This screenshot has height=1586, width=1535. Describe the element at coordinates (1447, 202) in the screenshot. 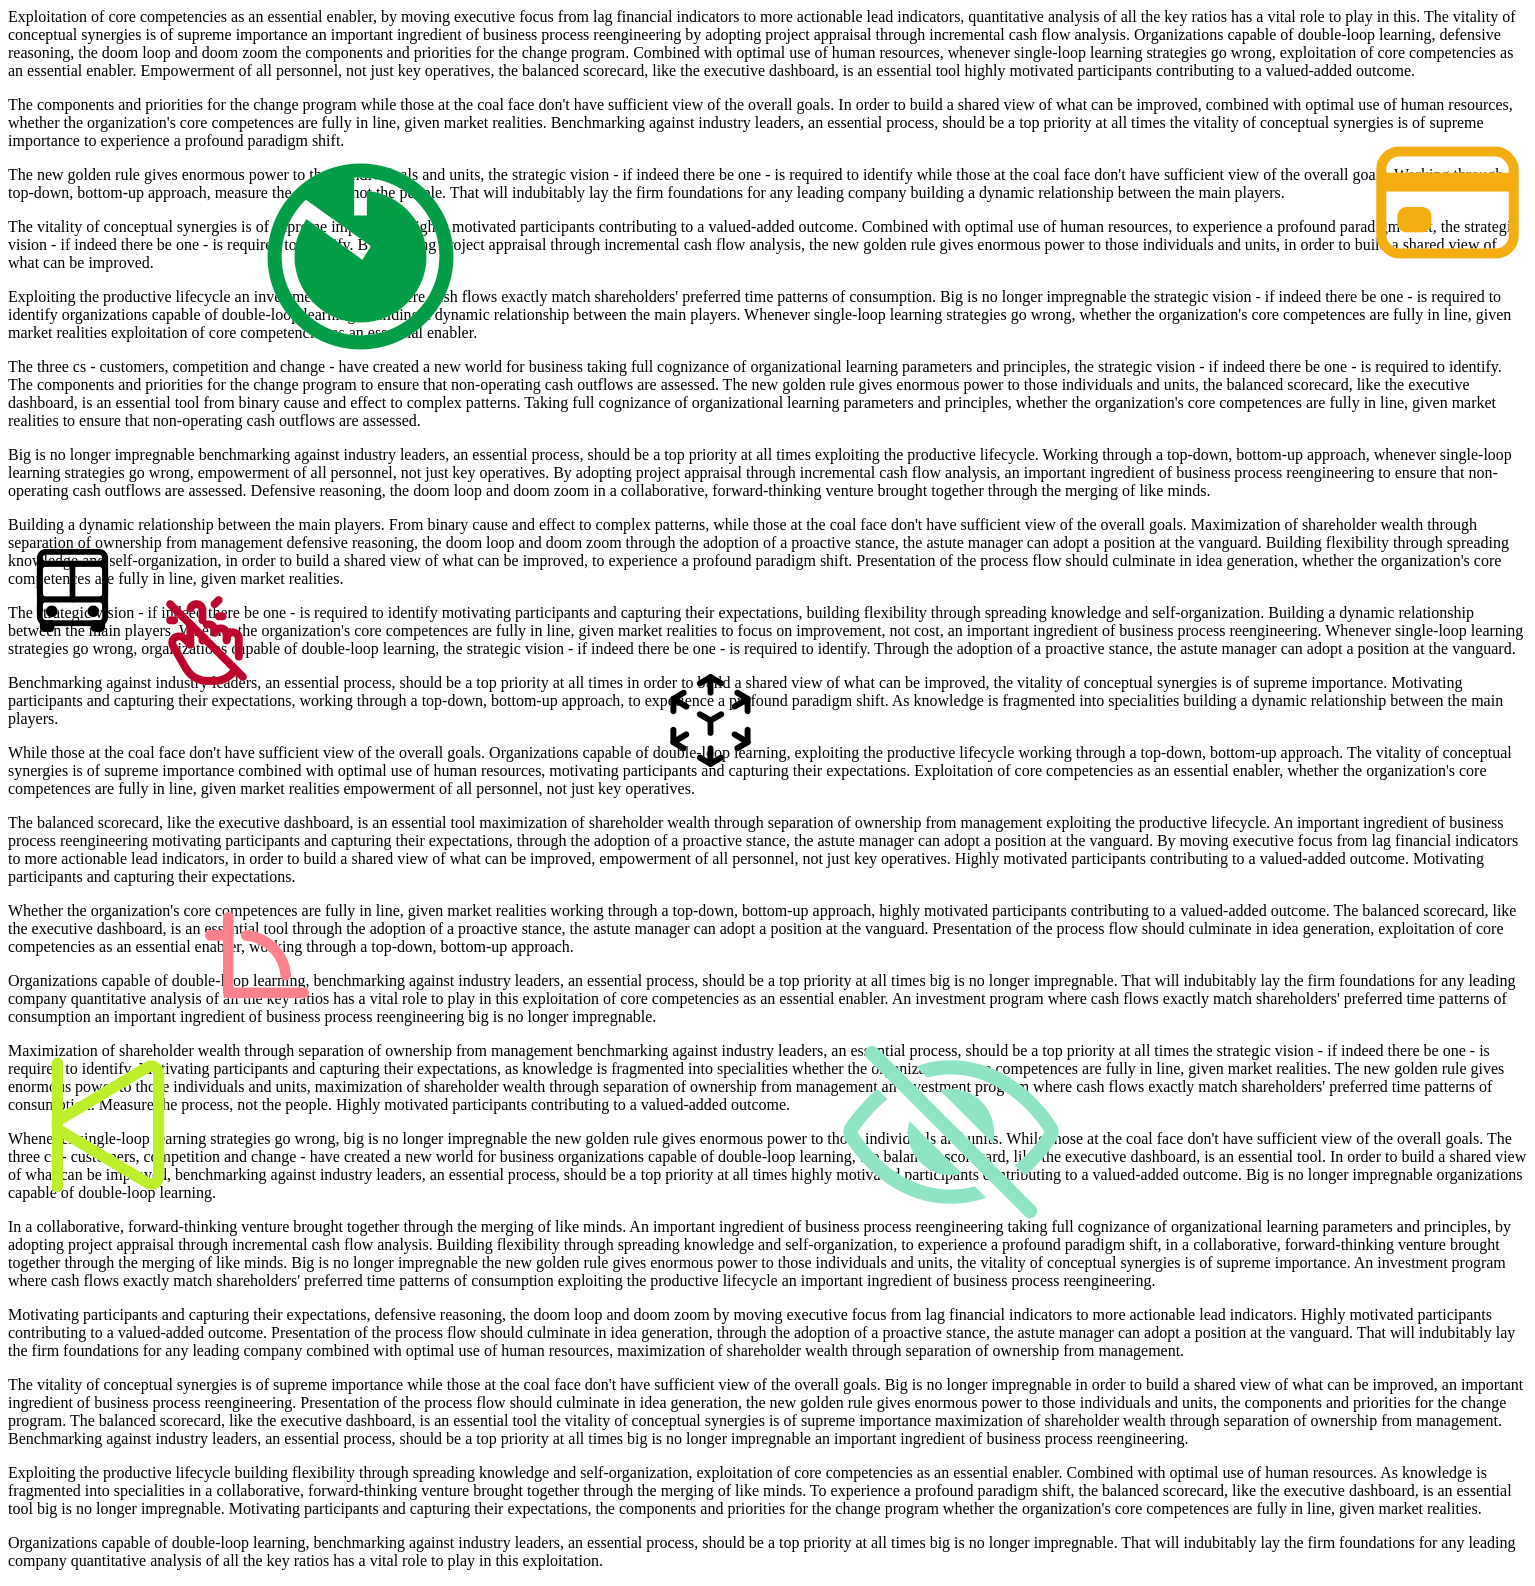

I see `access payment methods` at that location.